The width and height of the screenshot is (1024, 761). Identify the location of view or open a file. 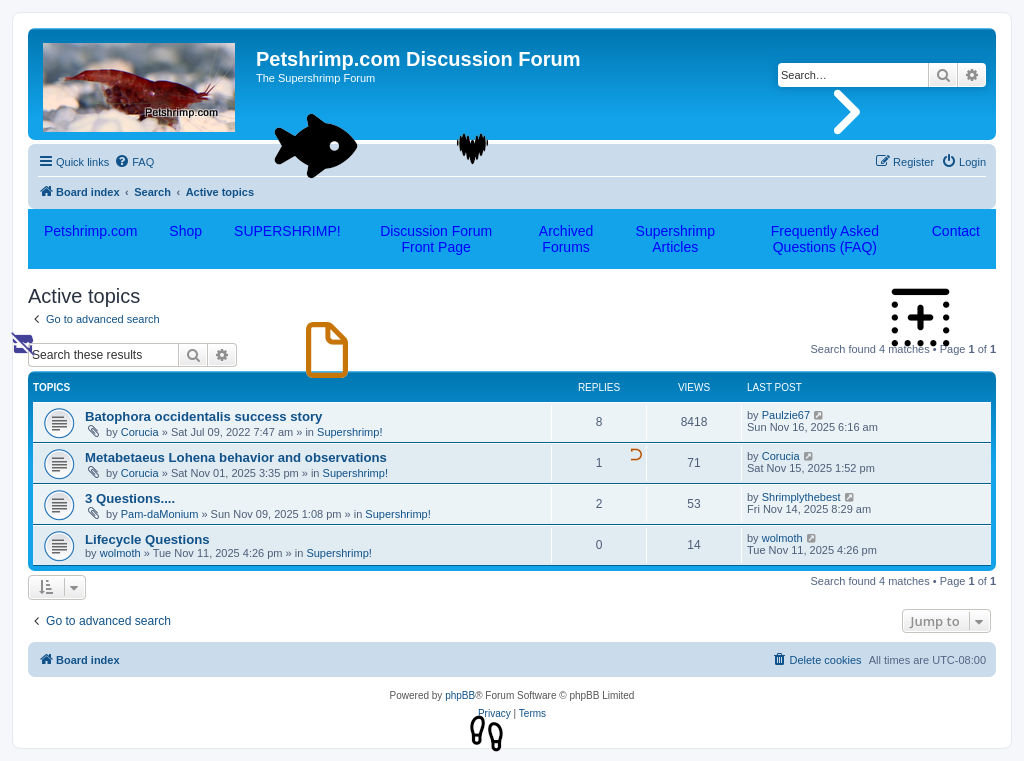
(327, 350).